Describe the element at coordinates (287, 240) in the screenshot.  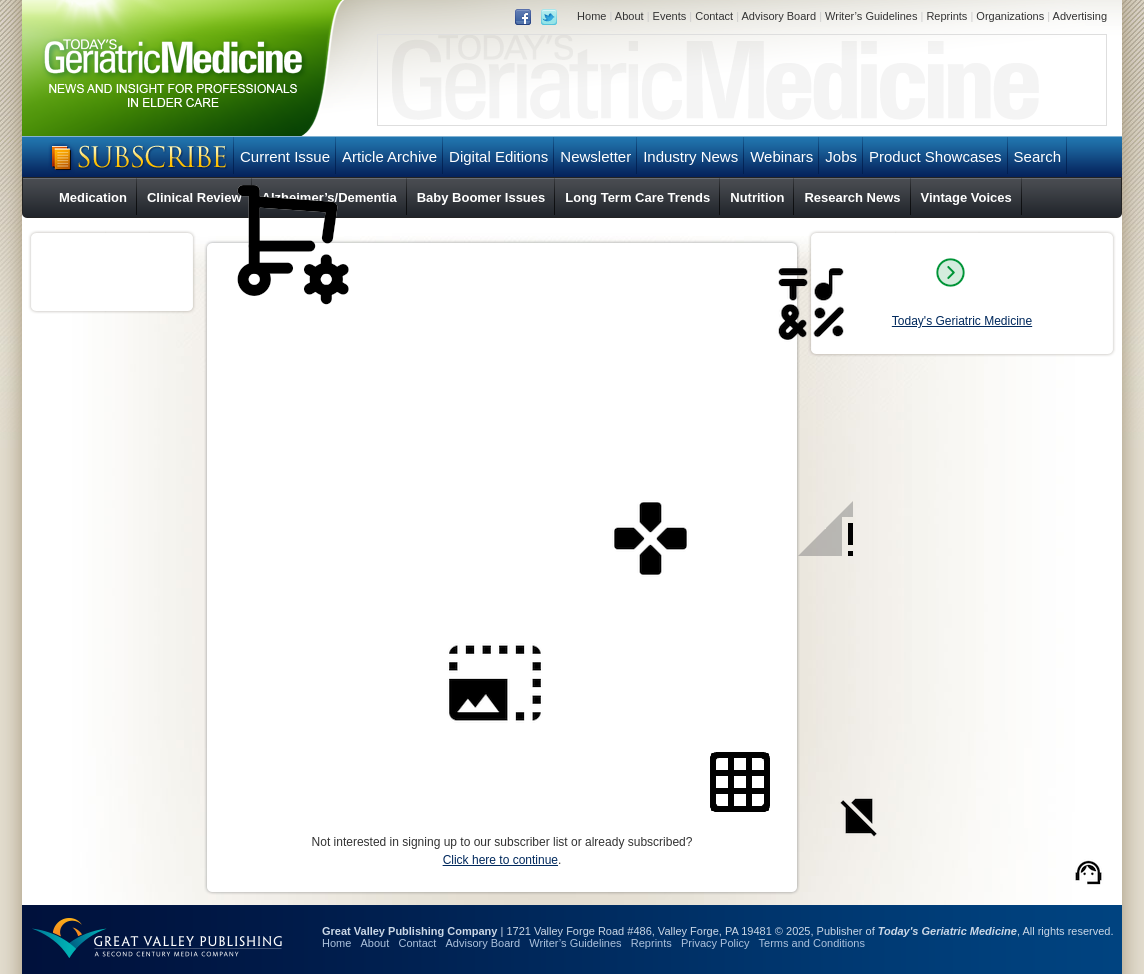
I see `access shopping cart settings` at that location.